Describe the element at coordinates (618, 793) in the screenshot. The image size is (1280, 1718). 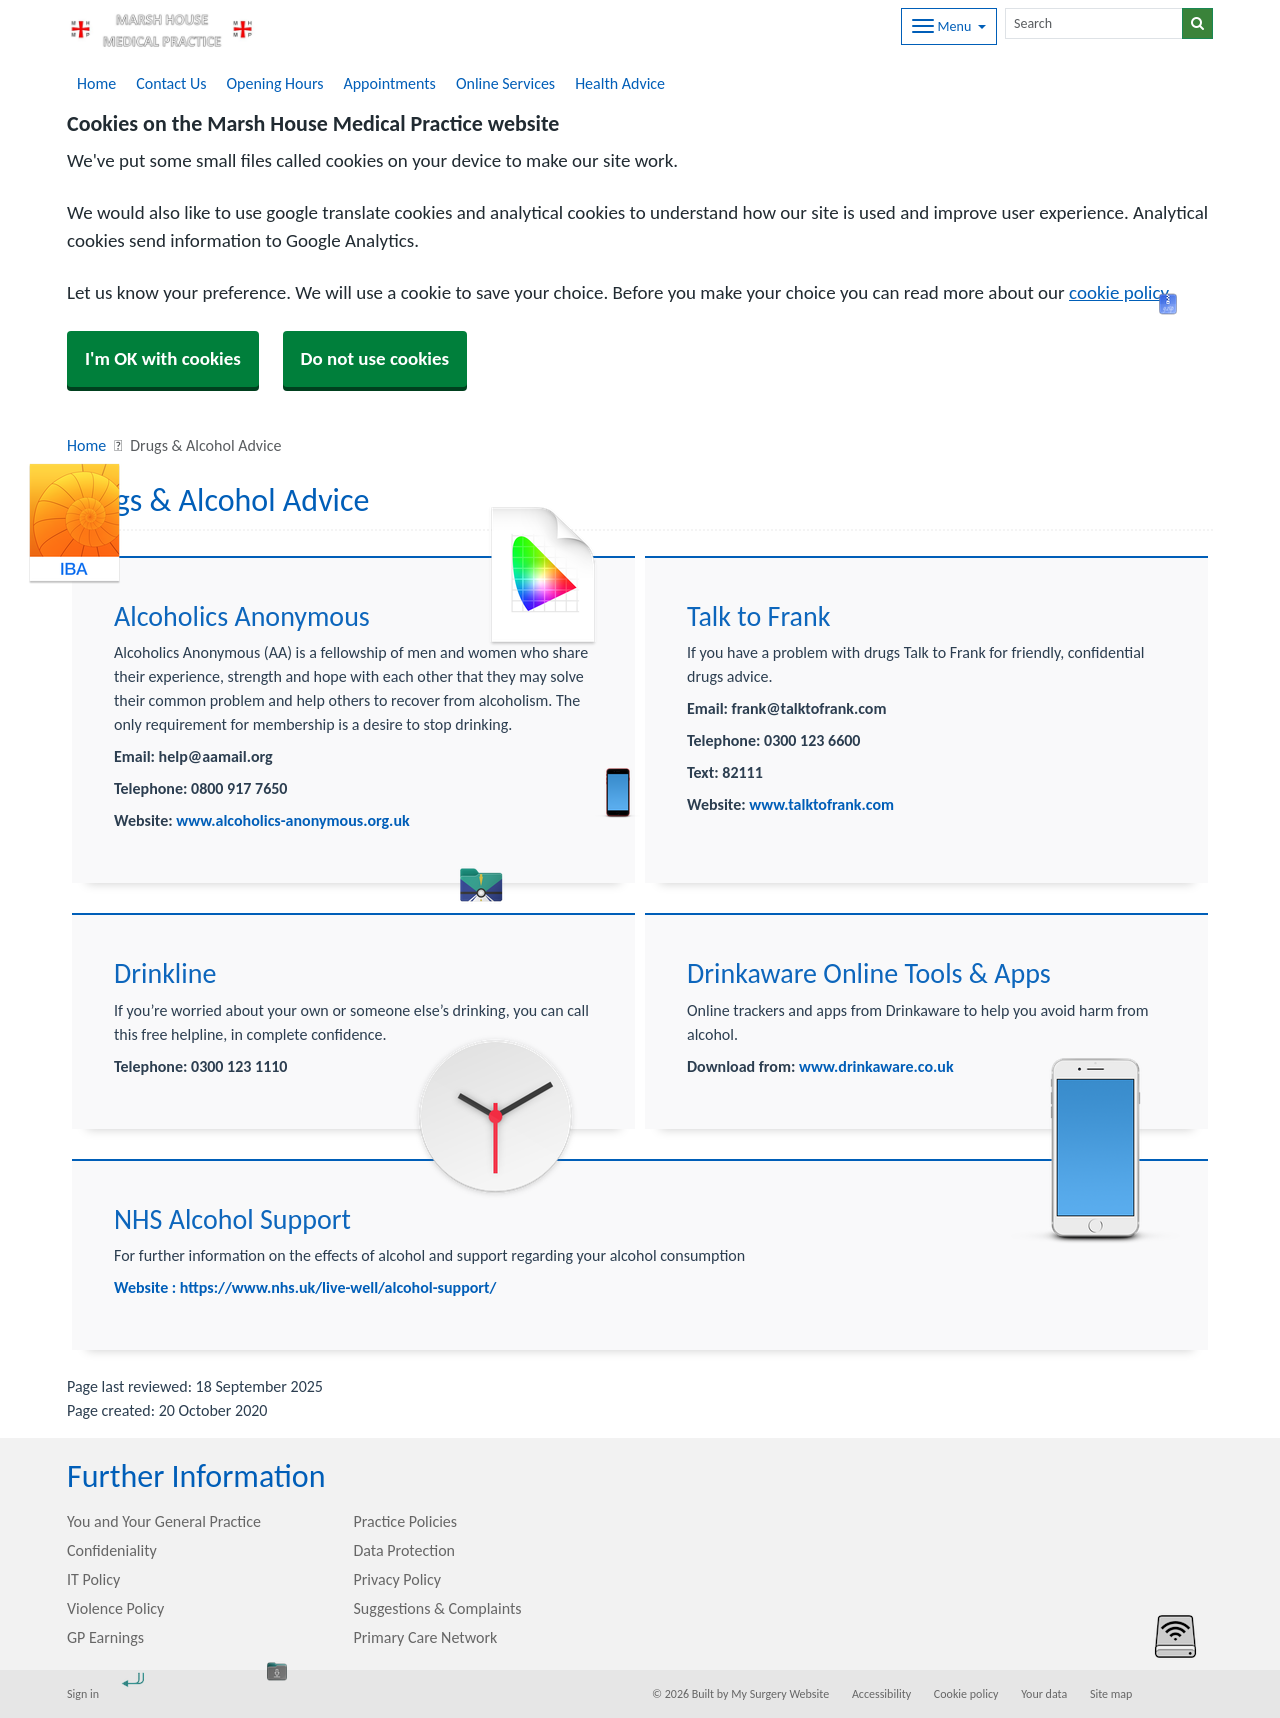
I see `iPhone 8 Plus device icon in red/product red color` at that location.